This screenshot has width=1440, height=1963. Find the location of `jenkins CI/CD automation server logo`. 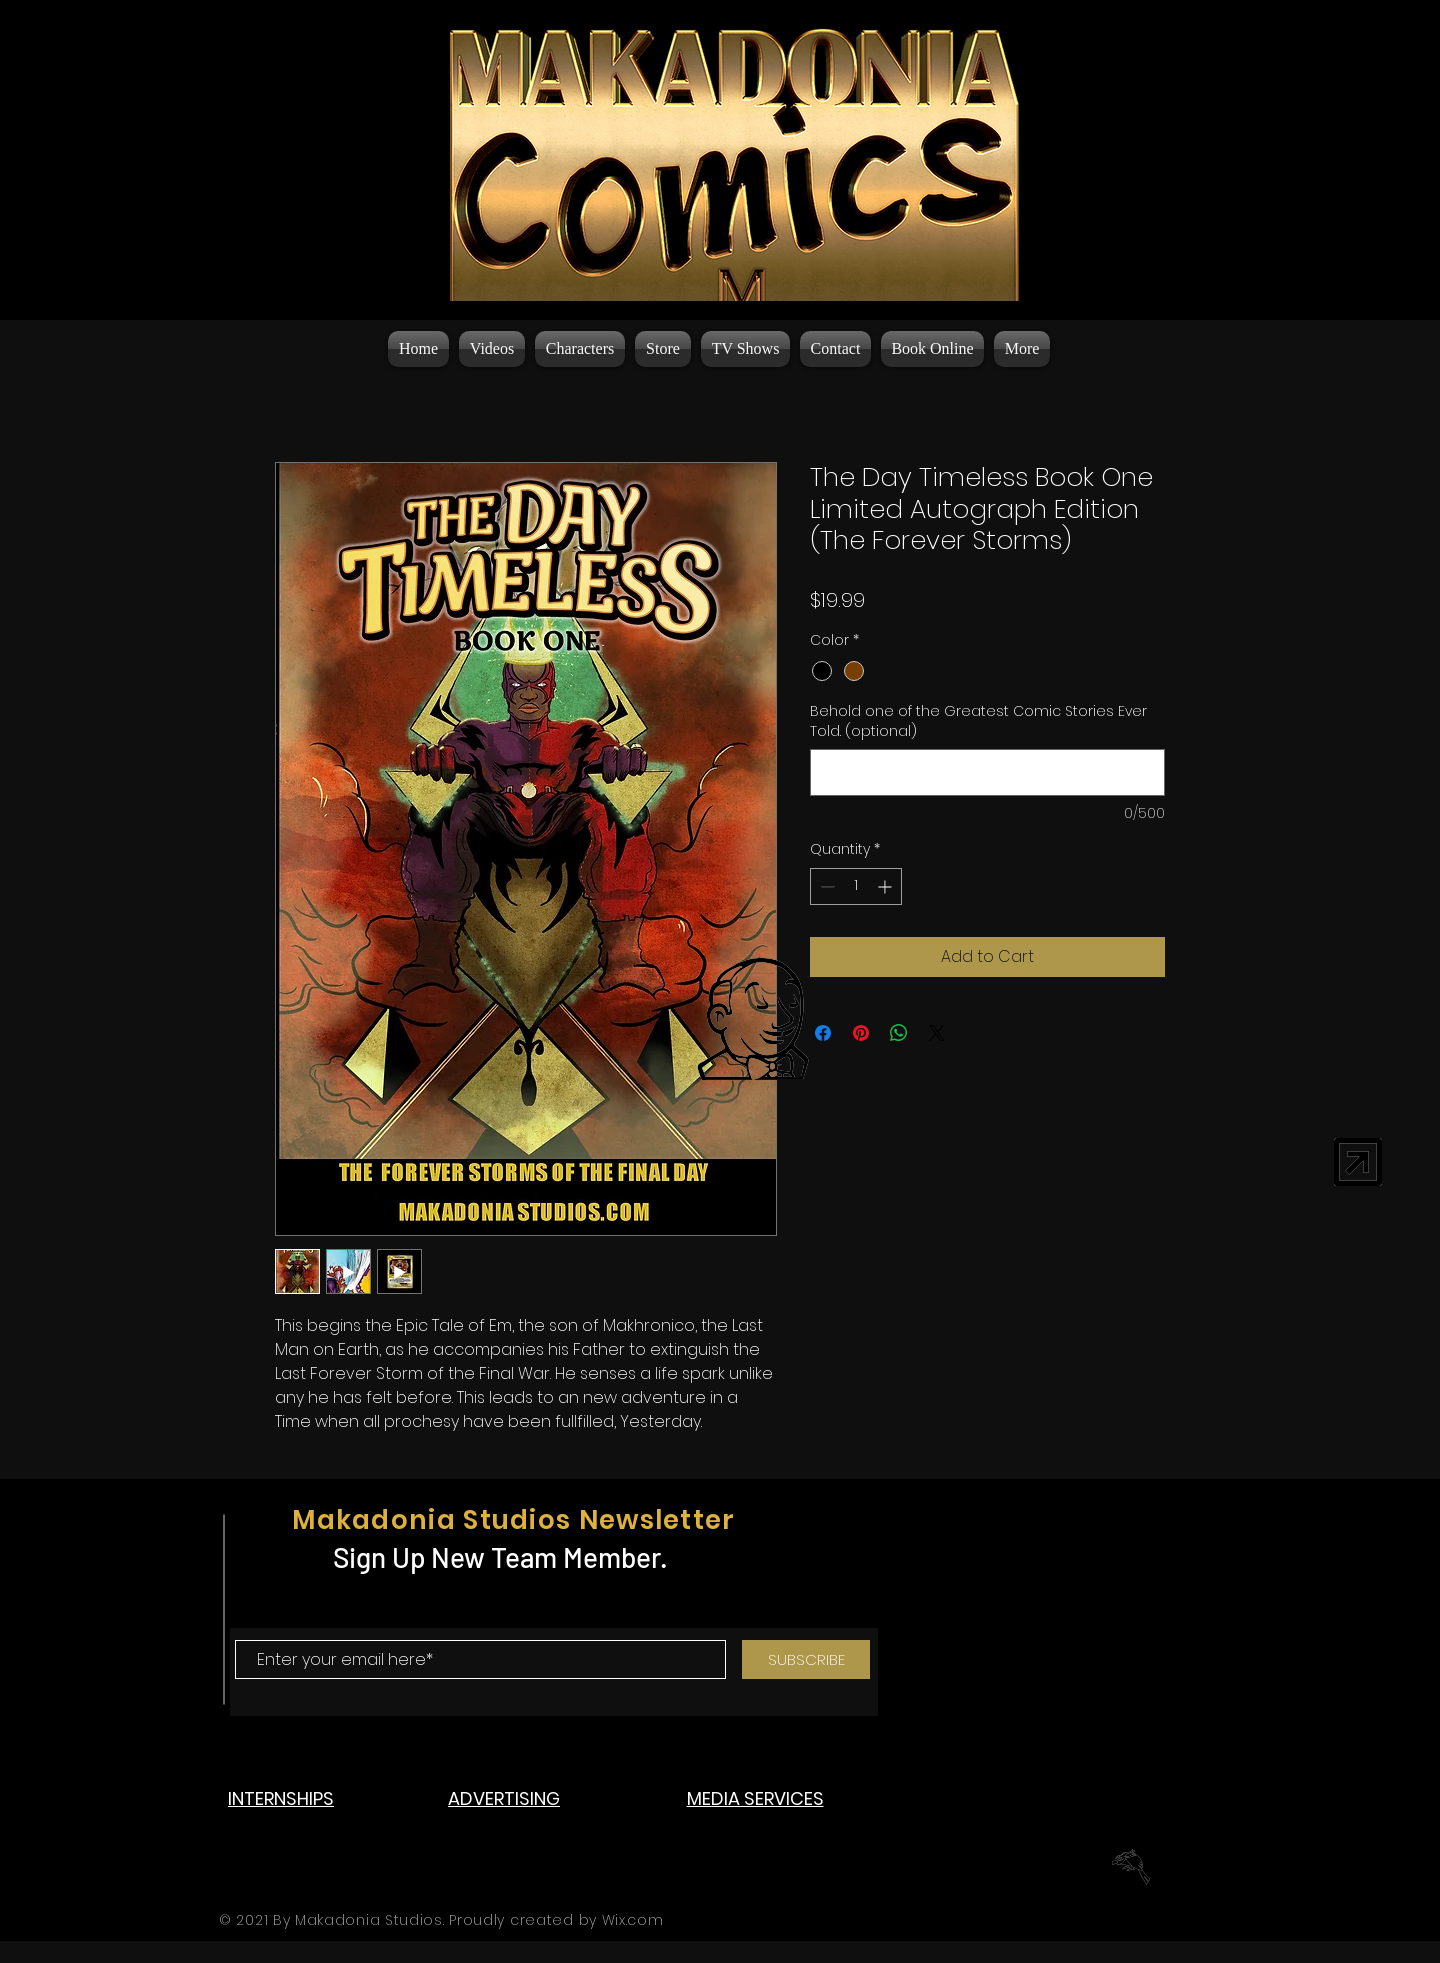

jenkins CI/CD automation server logo is located at coordinates (753, 1019).